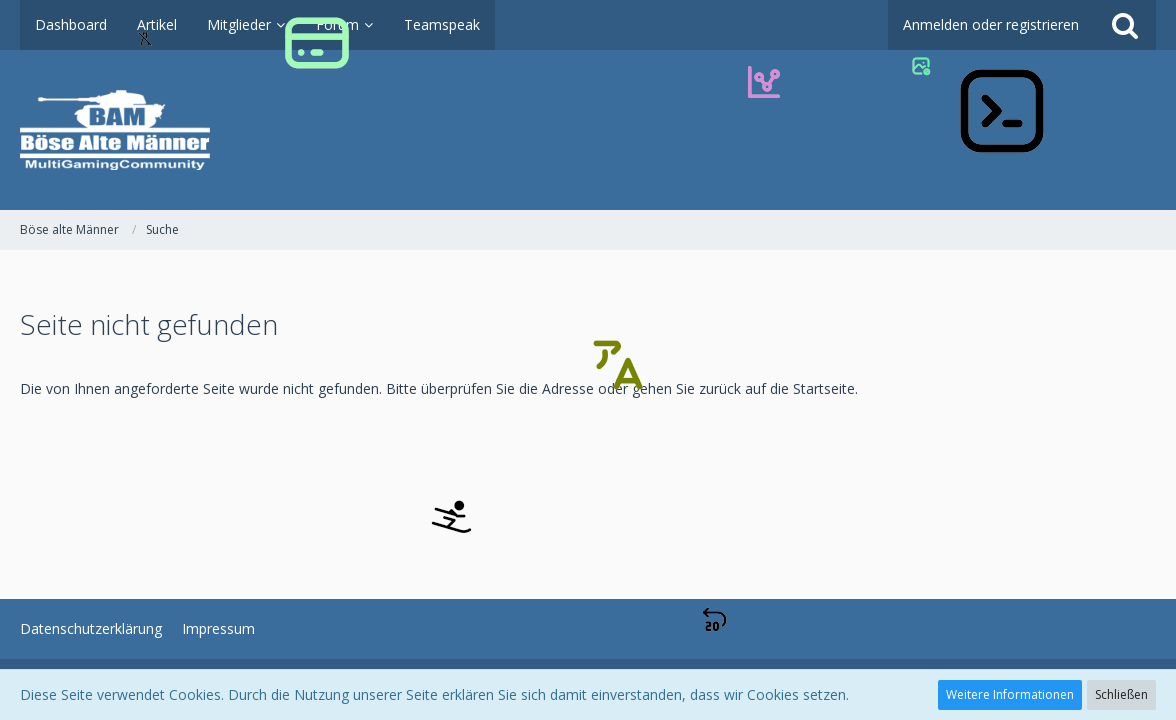  Describe the element at coordinates (921, 66) in the screenshot. I see `cancel image upload` at that location.